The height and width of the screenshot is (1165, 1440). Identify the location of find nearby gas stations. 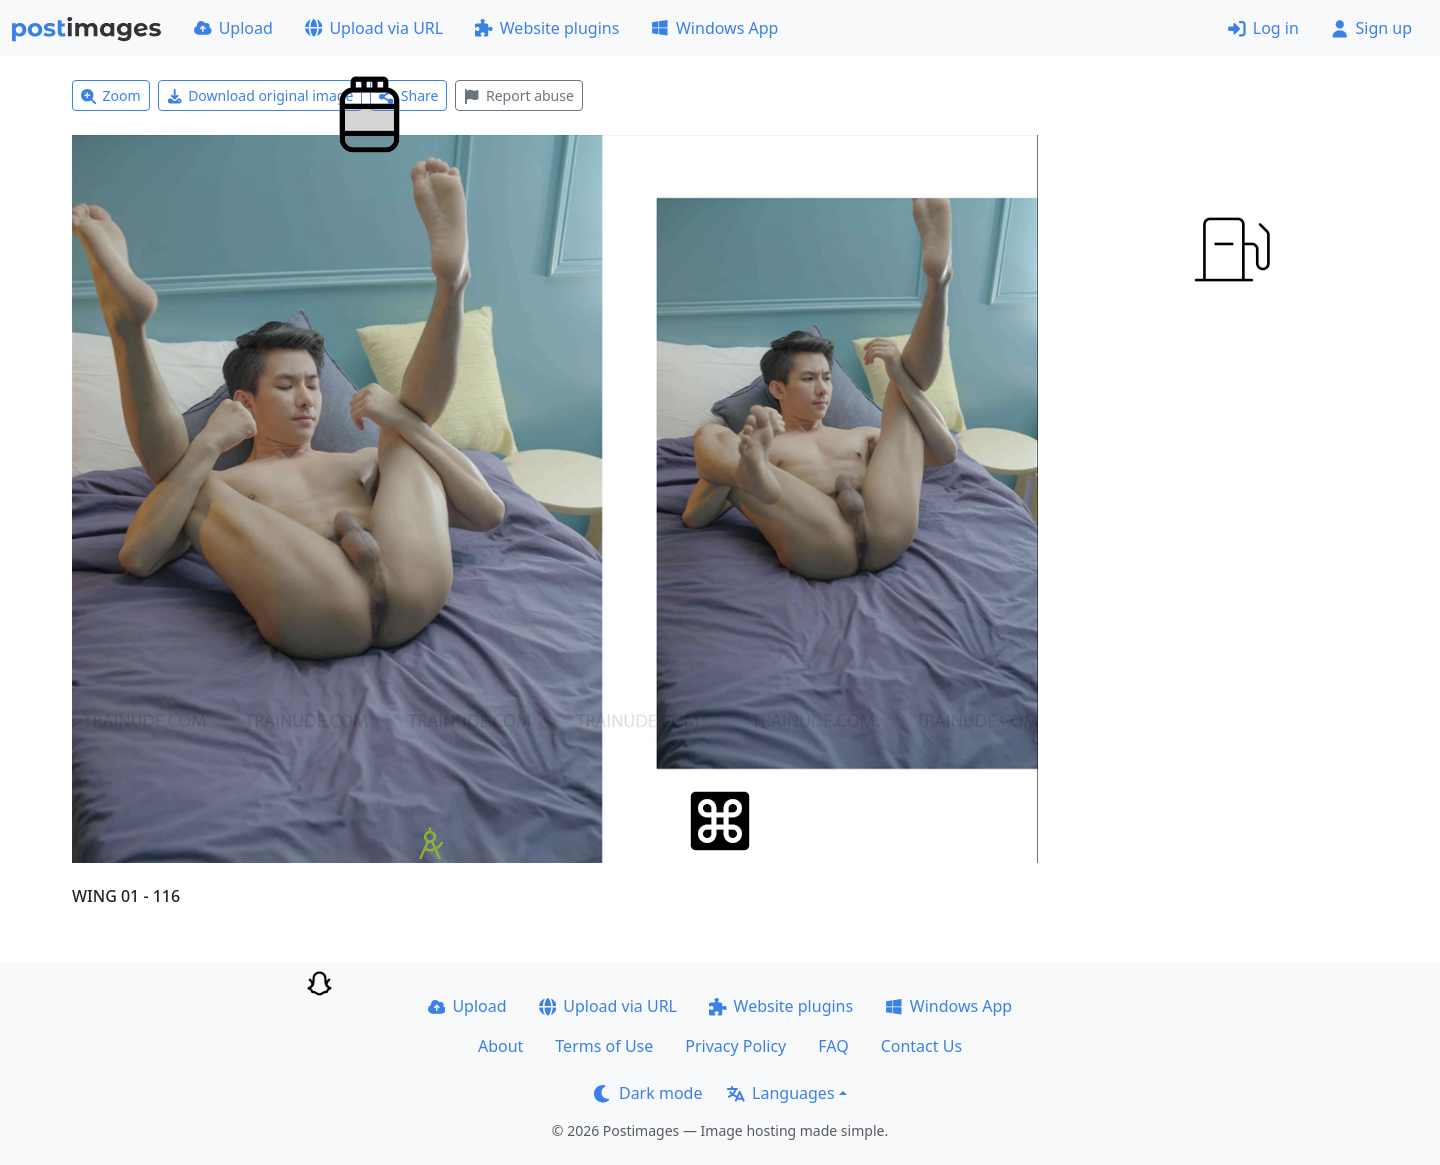
(1229, 249).